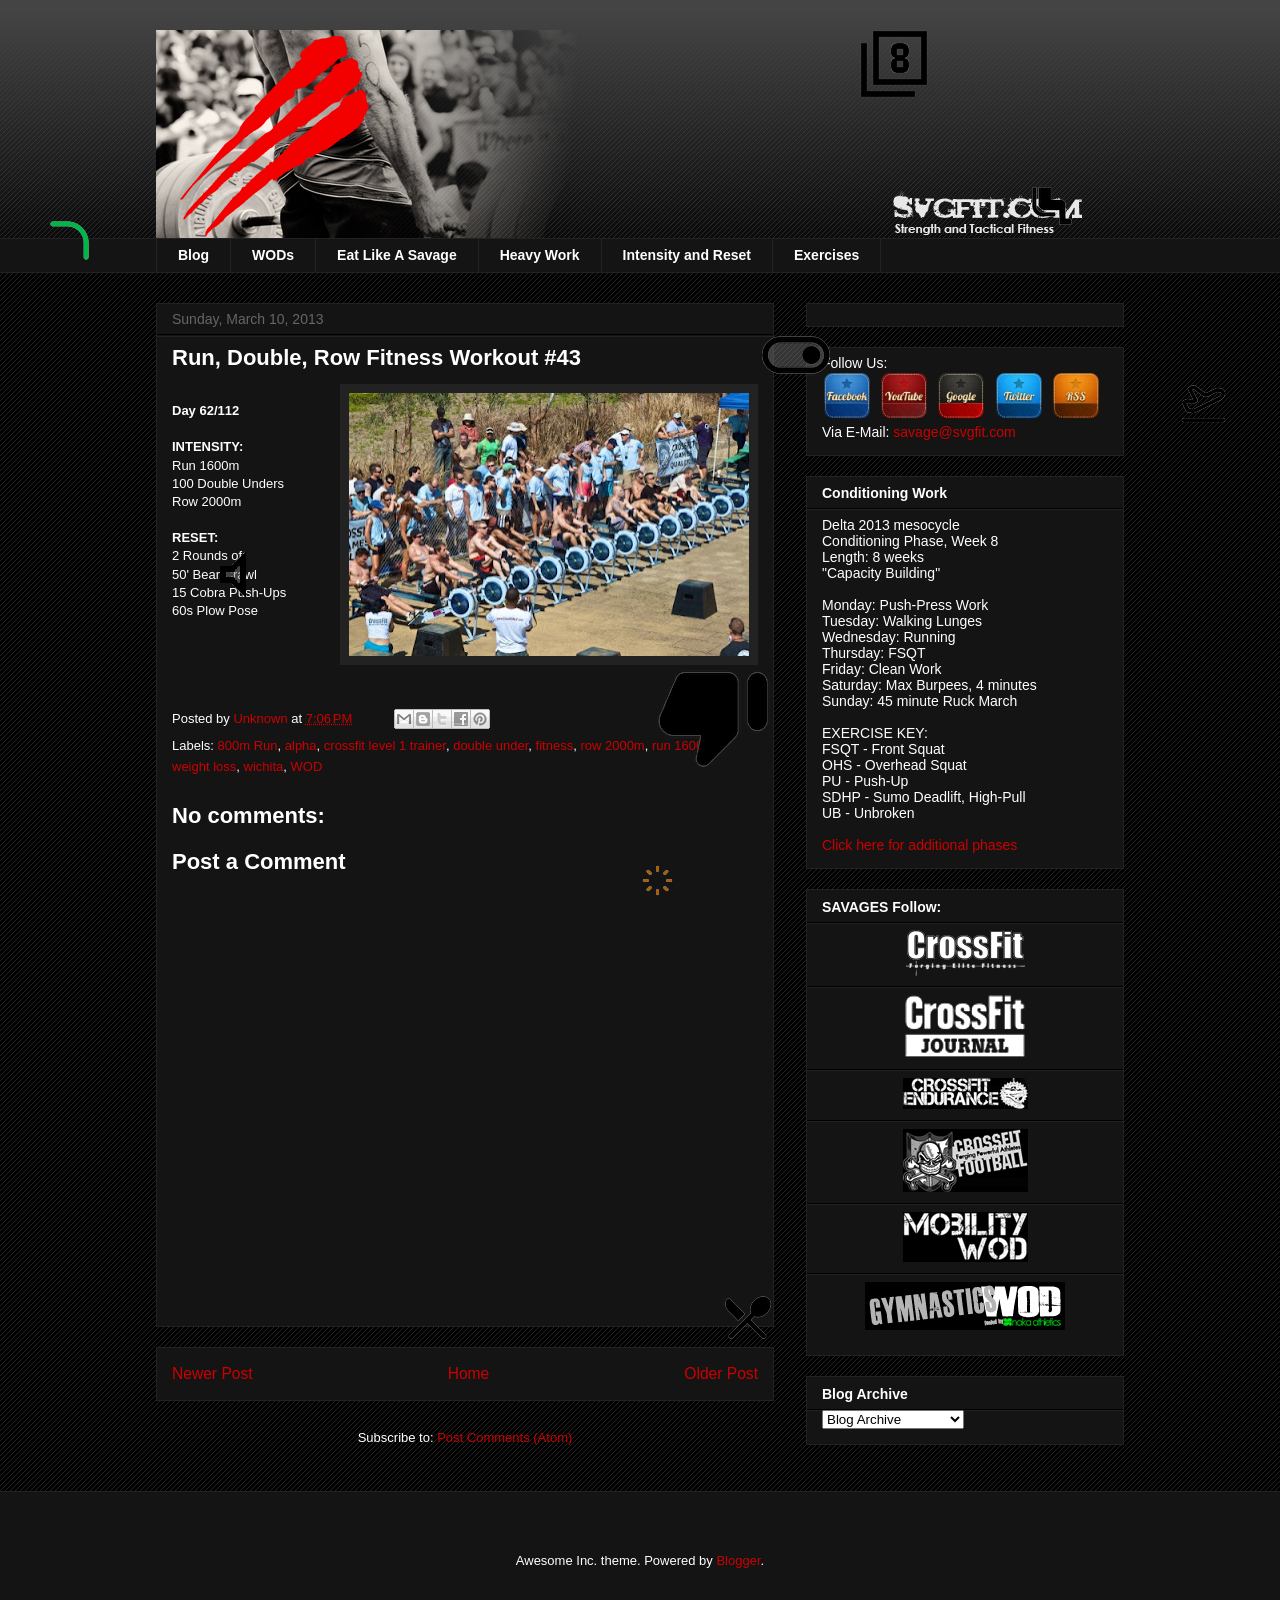 Image resolution: width=1280 pixels, height=1600 pixels. What do you see at coordinates (894, 64) in the screenshot?
I see `filter or view 8 items` at bounding box center [894, 64].